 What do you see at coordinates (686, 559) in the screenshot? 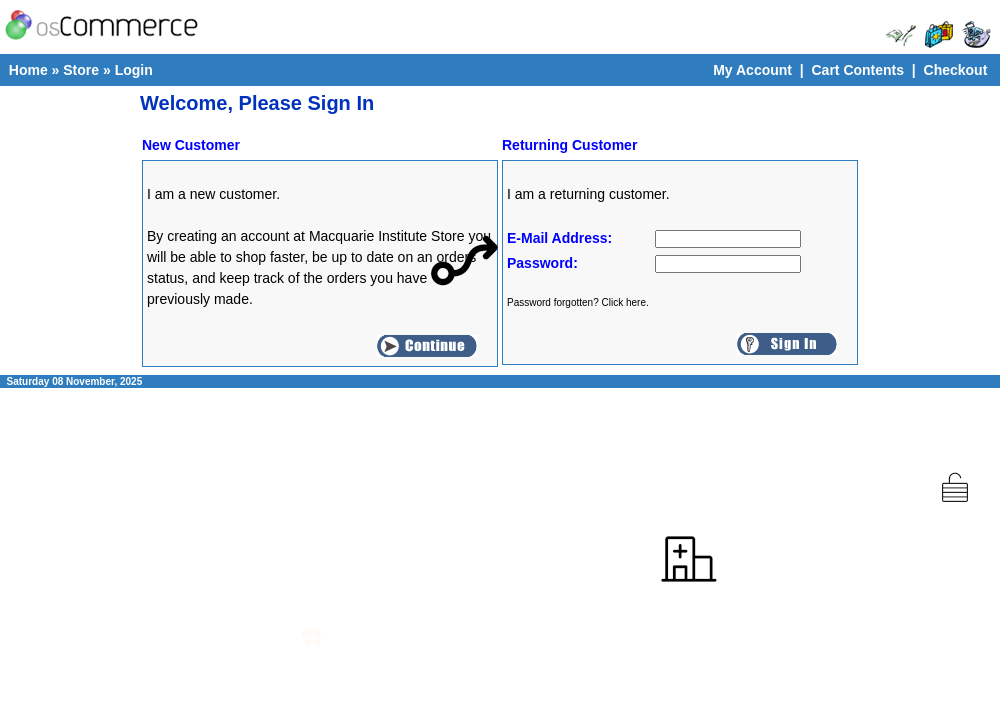
I see `find nearby hospitals or medical facilities` at bounding box center [686, 559].